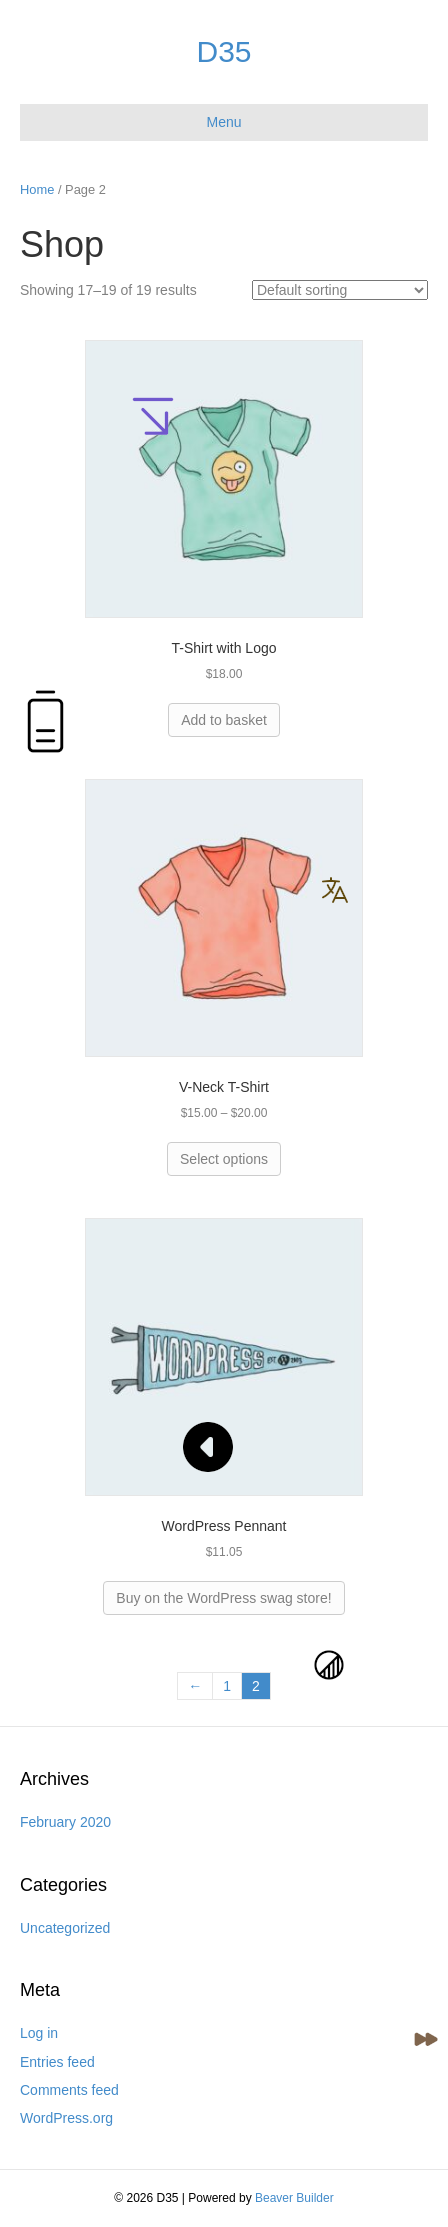  What do you see at coordinates (329, 1665) in the screenshot?
I see `adjust display contrast settings` at bounding box center [329, 1665].